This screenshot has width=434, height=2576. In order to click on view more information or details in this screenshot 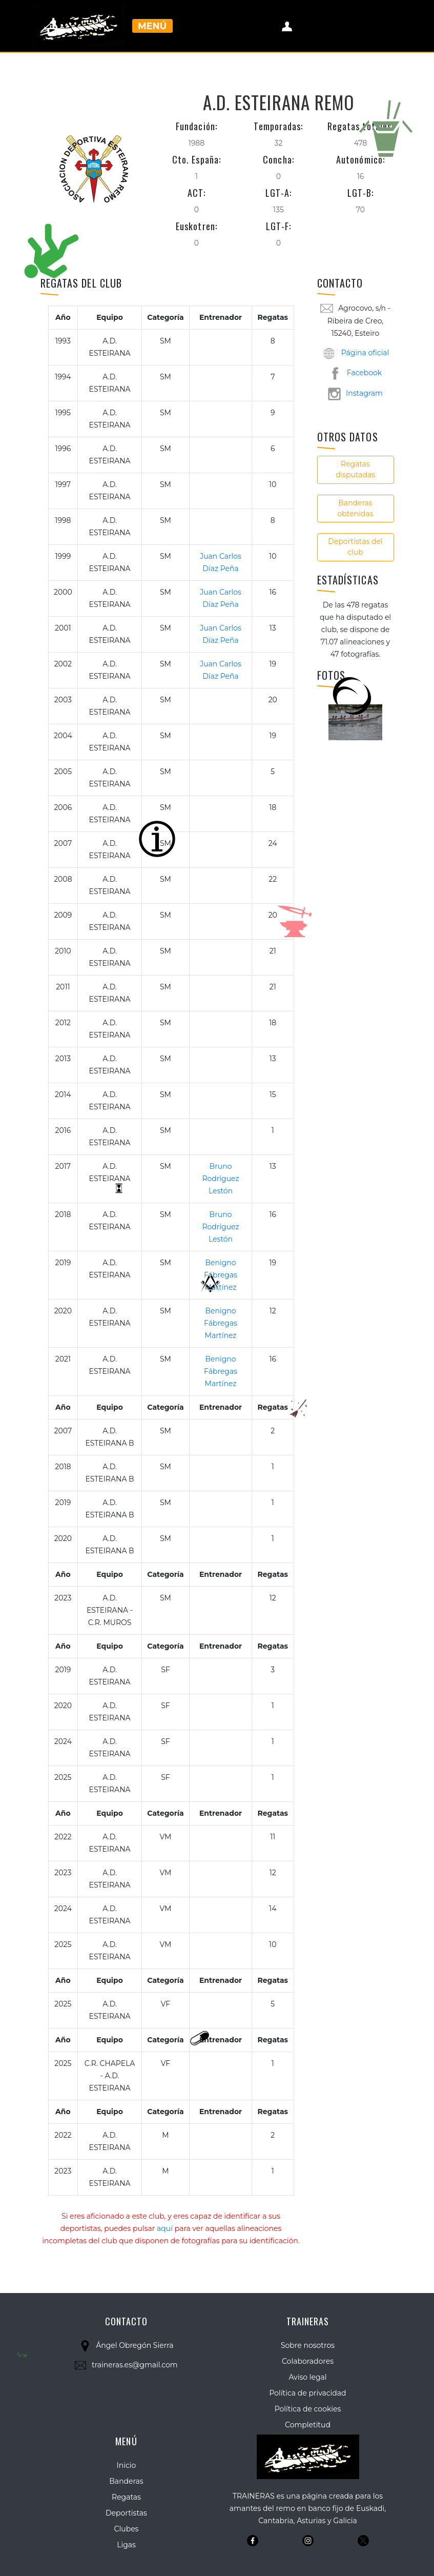, I will do `click(157, 839)`.